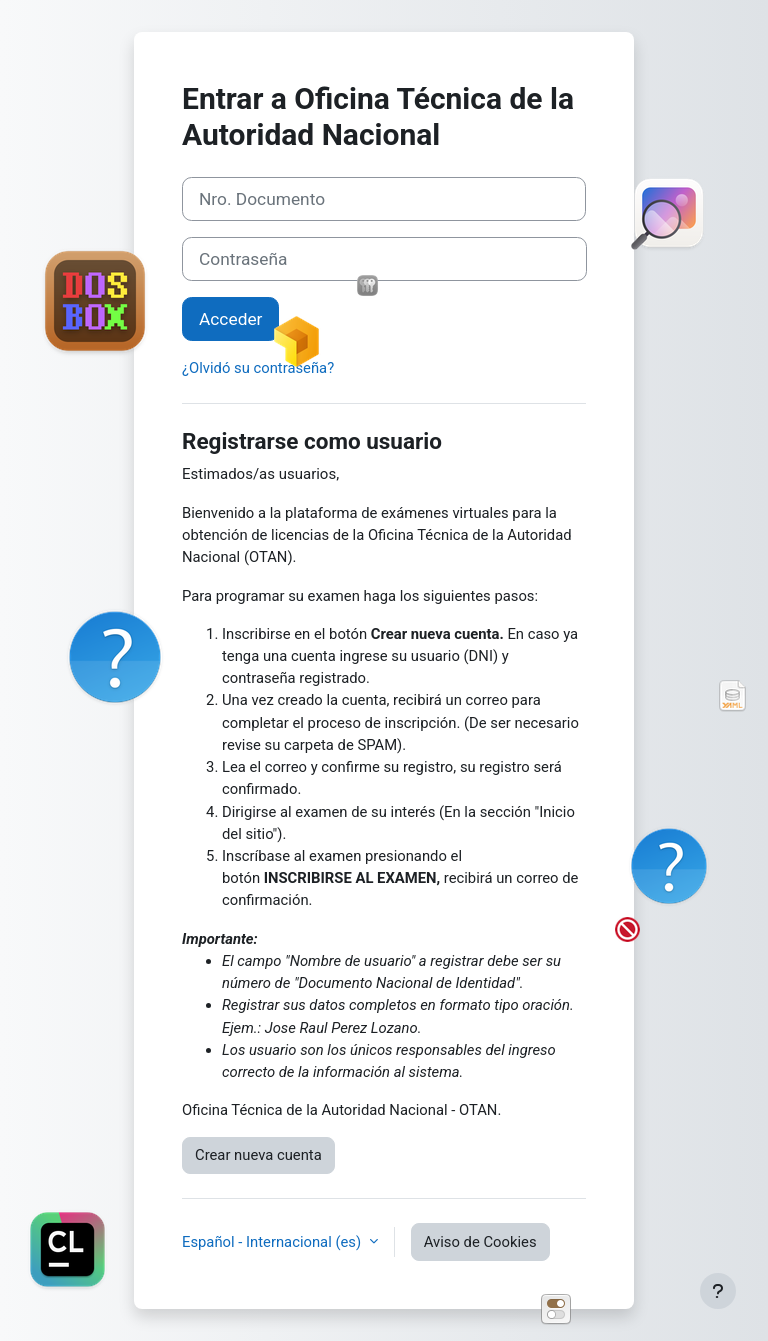  I want to click on access help documentation, so click(115, 657).